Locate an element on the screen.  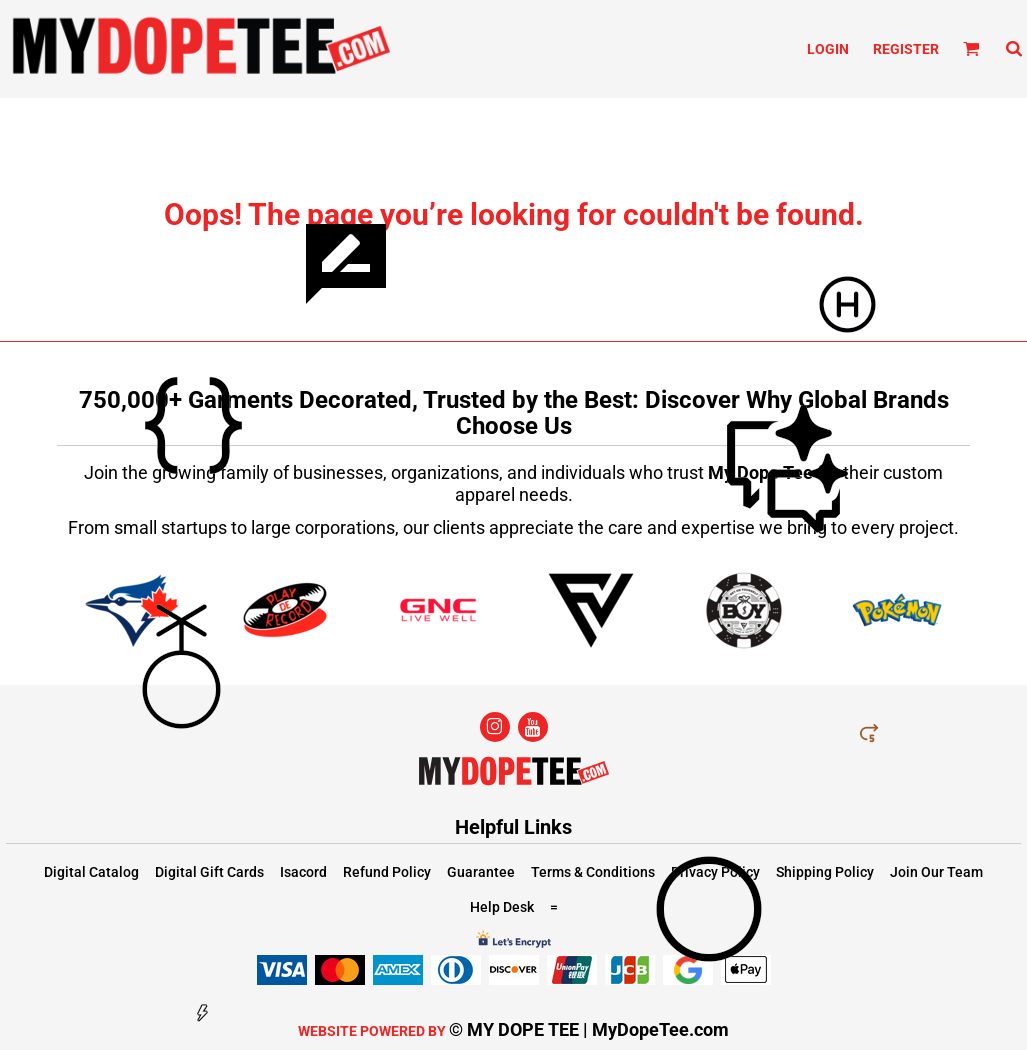
hospital or helipad location marker is located at coordinates (847, 304).